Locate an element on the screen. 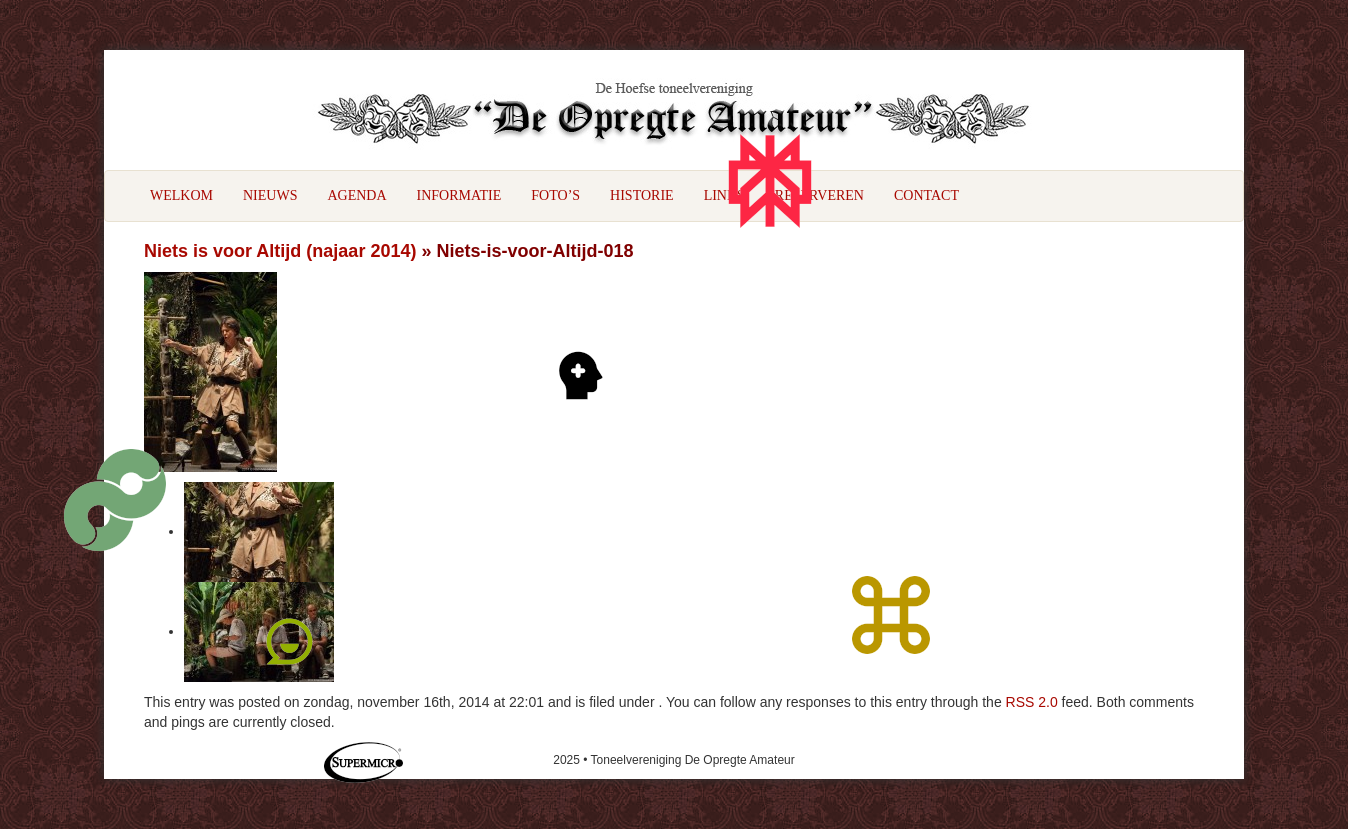 The image size is (1348, 829). Supermicro company logo is located at coordinates (363, 762).